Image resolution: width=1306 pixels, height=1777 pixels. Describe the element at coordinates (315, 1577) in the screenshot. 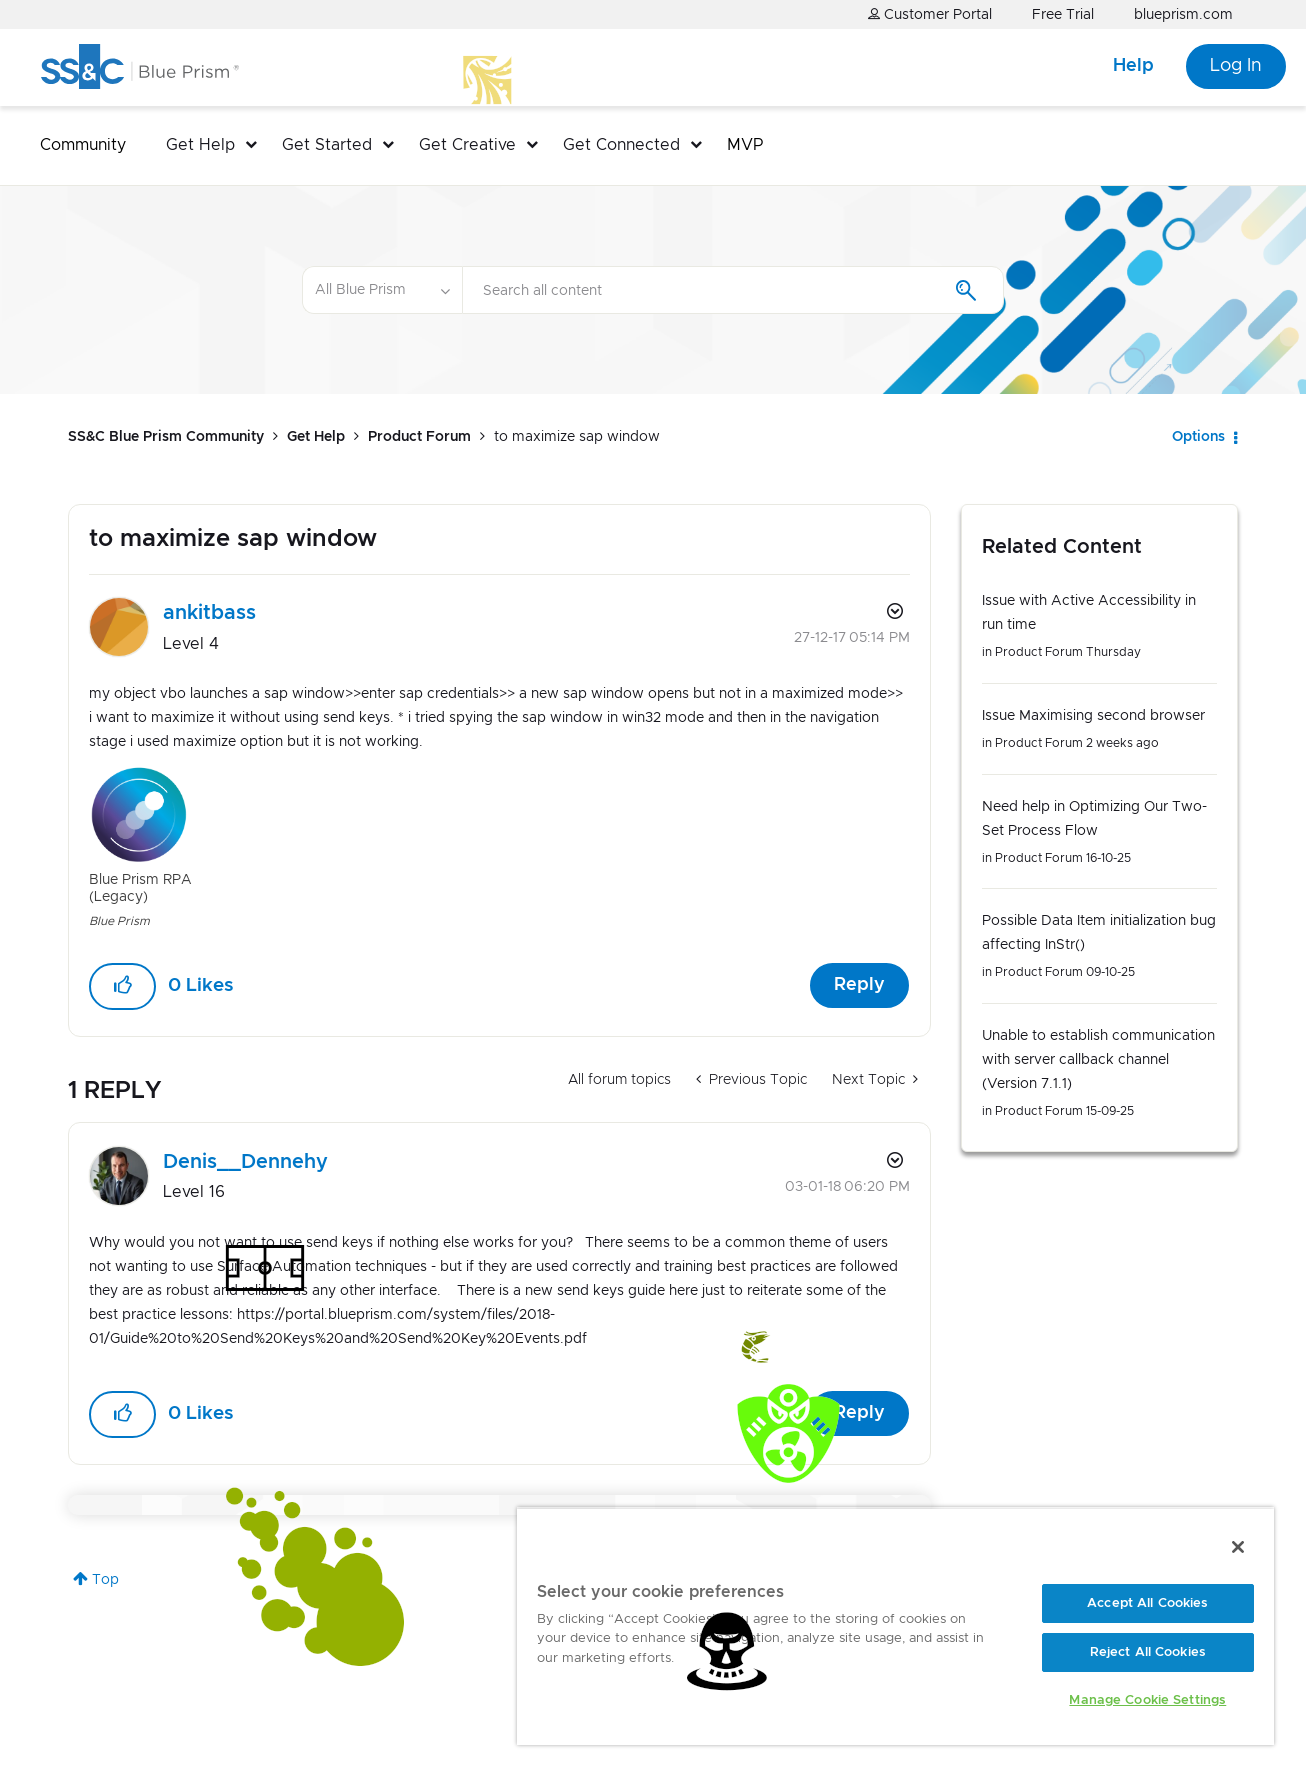

I see `indicates a chemical reaction or potion effect` at that location.